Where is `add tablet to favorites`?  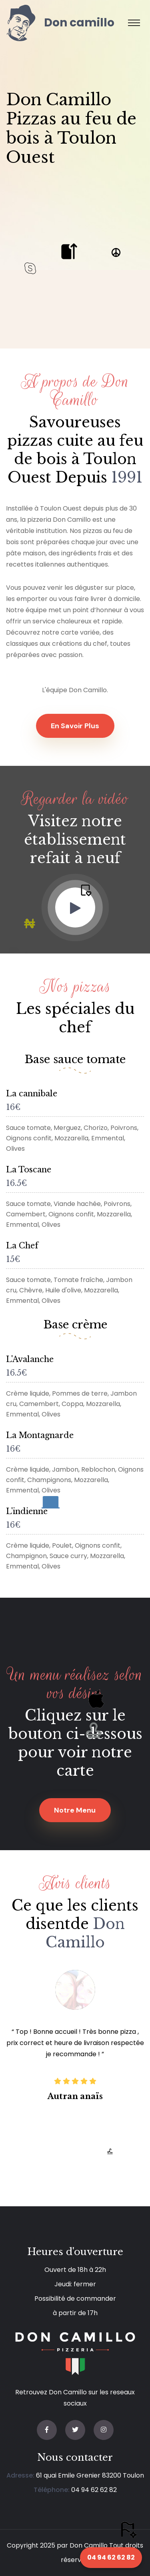 add tablet to favorites is located at coordinates (85, 890).